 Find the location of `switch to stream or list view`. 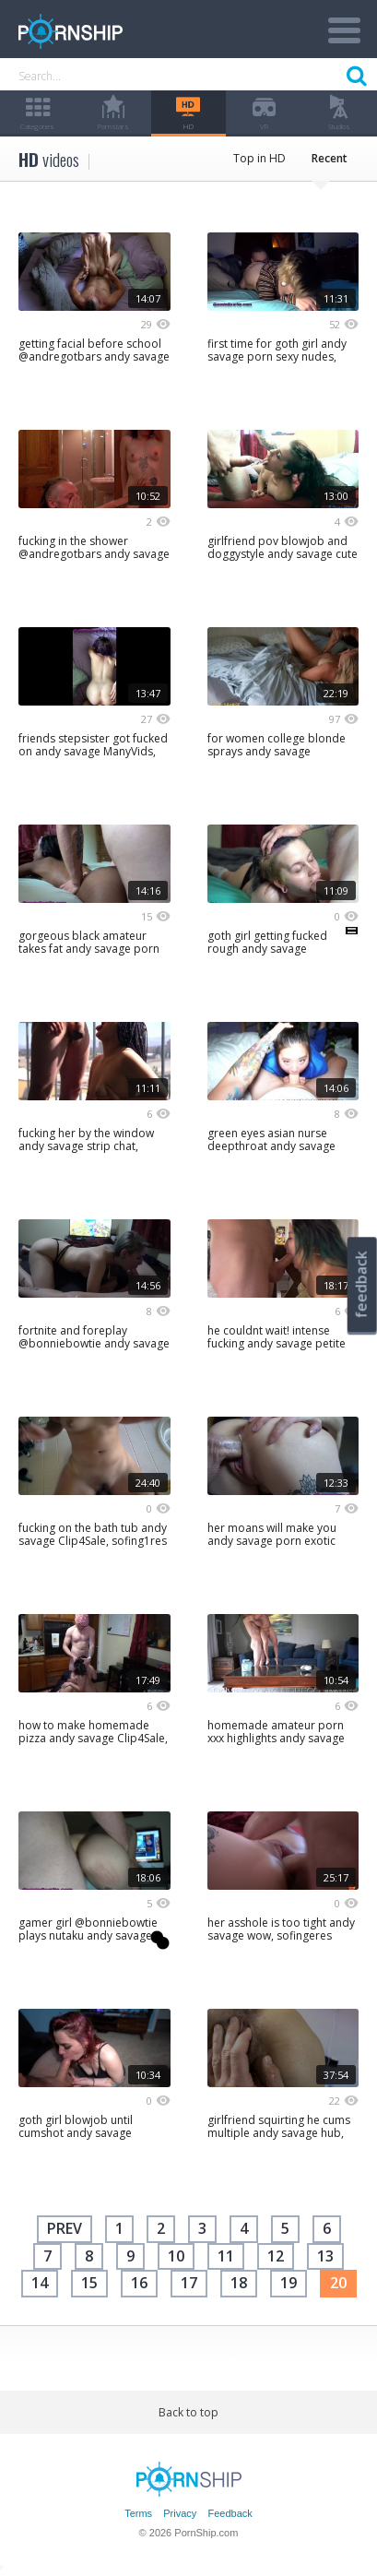

switch to stream or list view is located at coordinates (351, 931).